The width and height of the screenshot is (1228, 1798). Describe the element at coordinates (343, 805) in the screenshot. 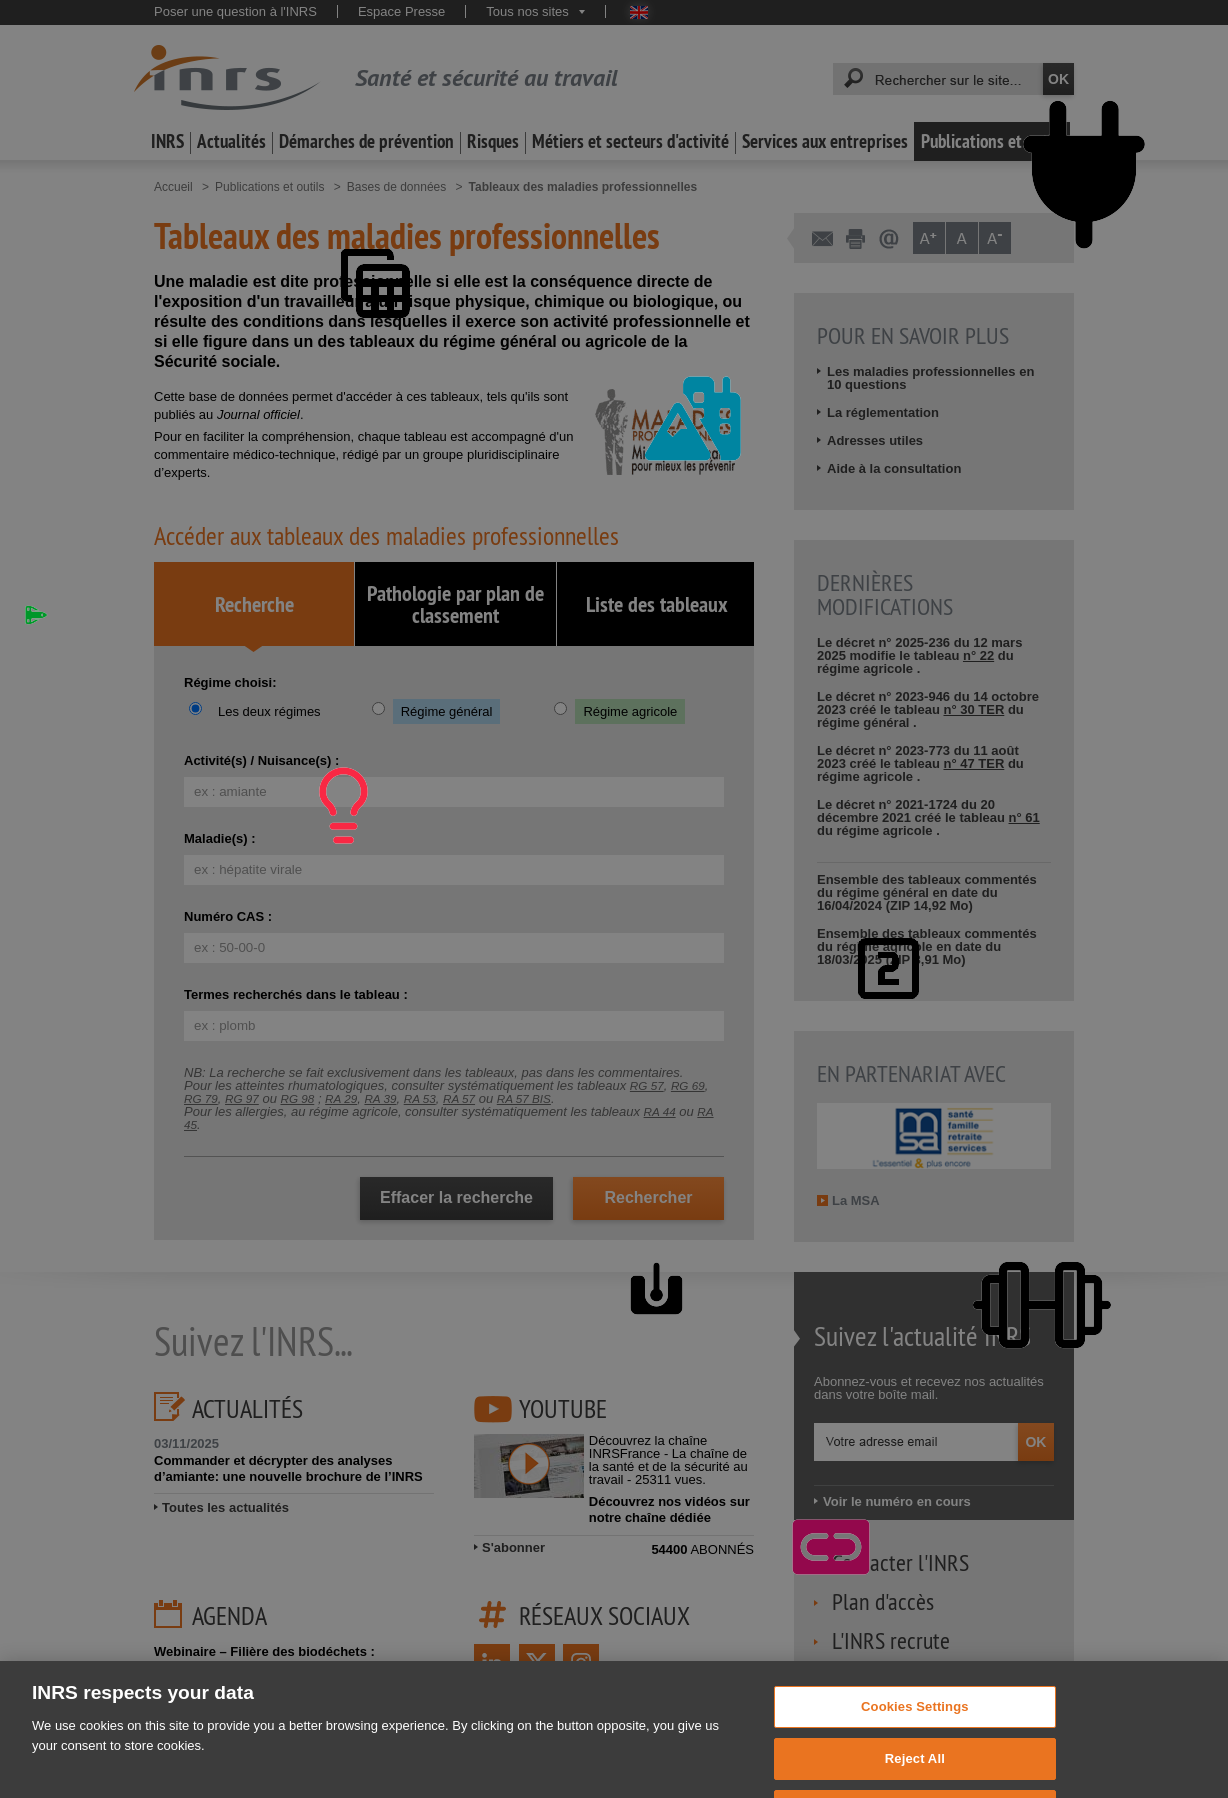

I see `view tips or helpful suggestions` at that location.